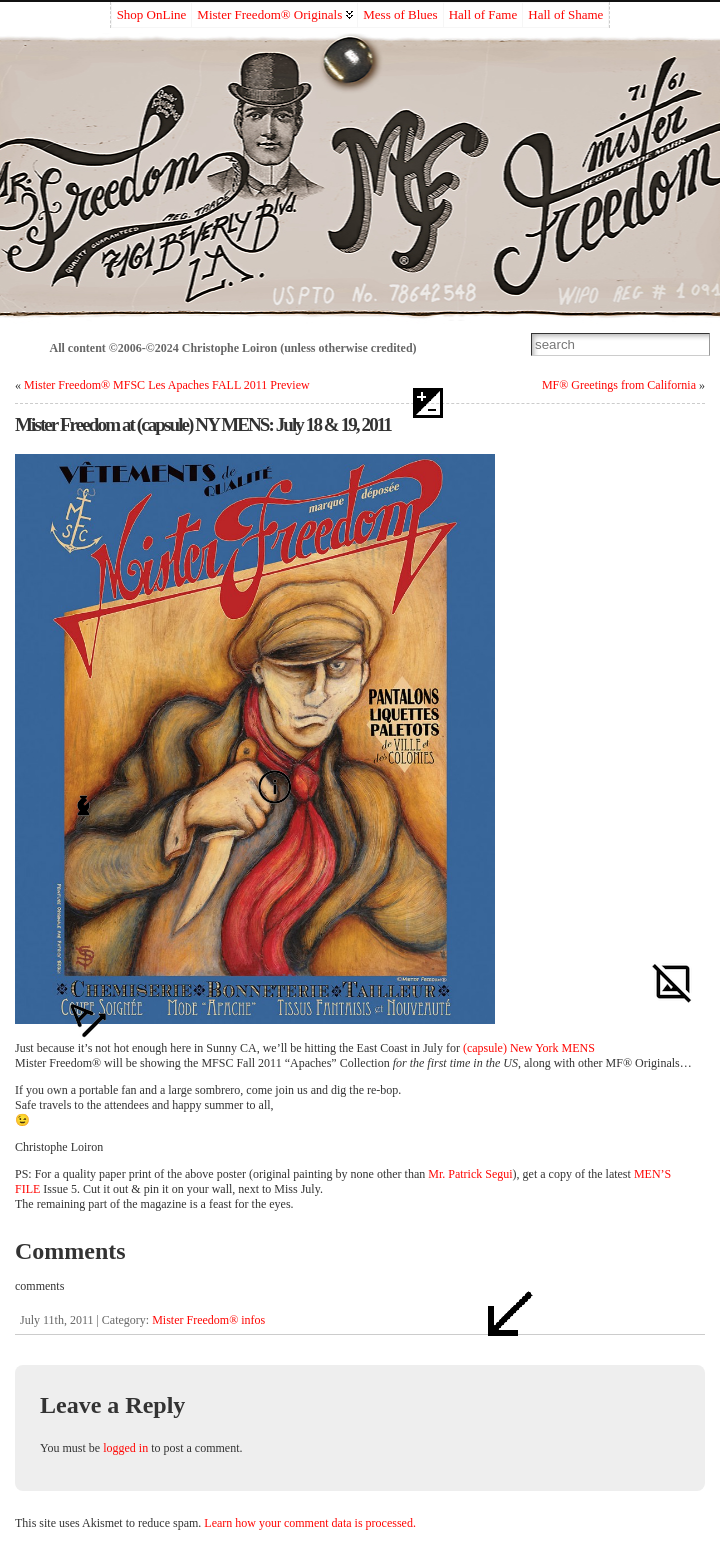  Describe the element at coordinates (509, 1315) in the screenshot. I see `navigate to the southwest direction` at that location.